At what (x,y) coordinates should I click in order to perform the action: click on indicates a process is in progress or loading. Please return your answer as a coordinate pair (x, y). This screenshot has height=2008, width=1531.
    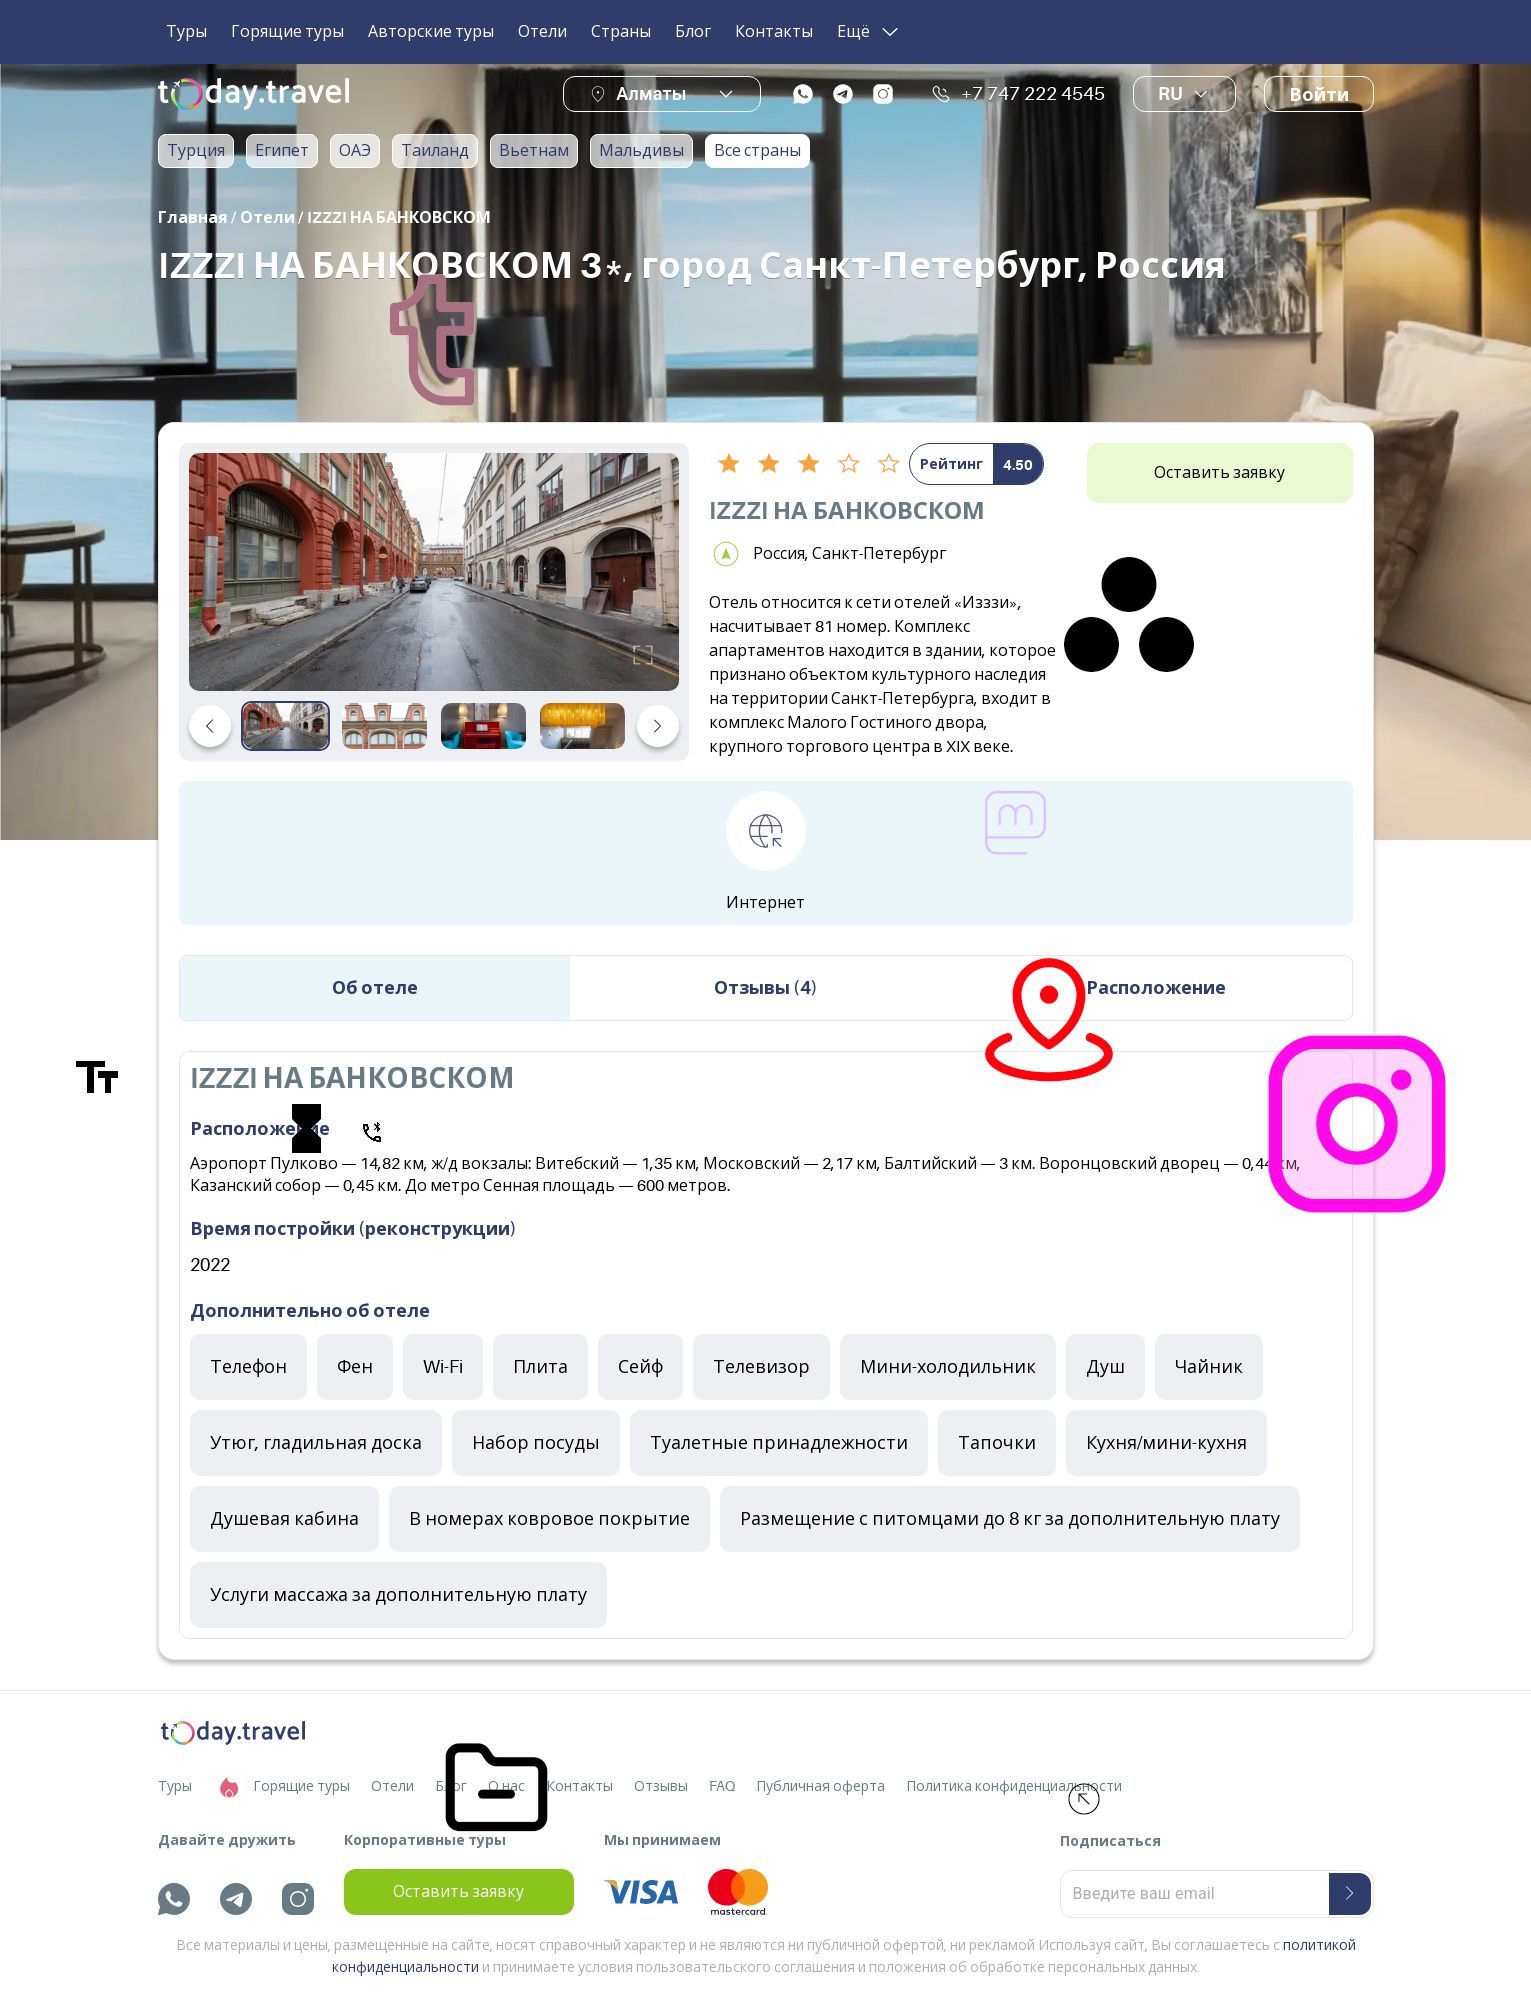
    Looking at the image, I should click on (306, 1128).